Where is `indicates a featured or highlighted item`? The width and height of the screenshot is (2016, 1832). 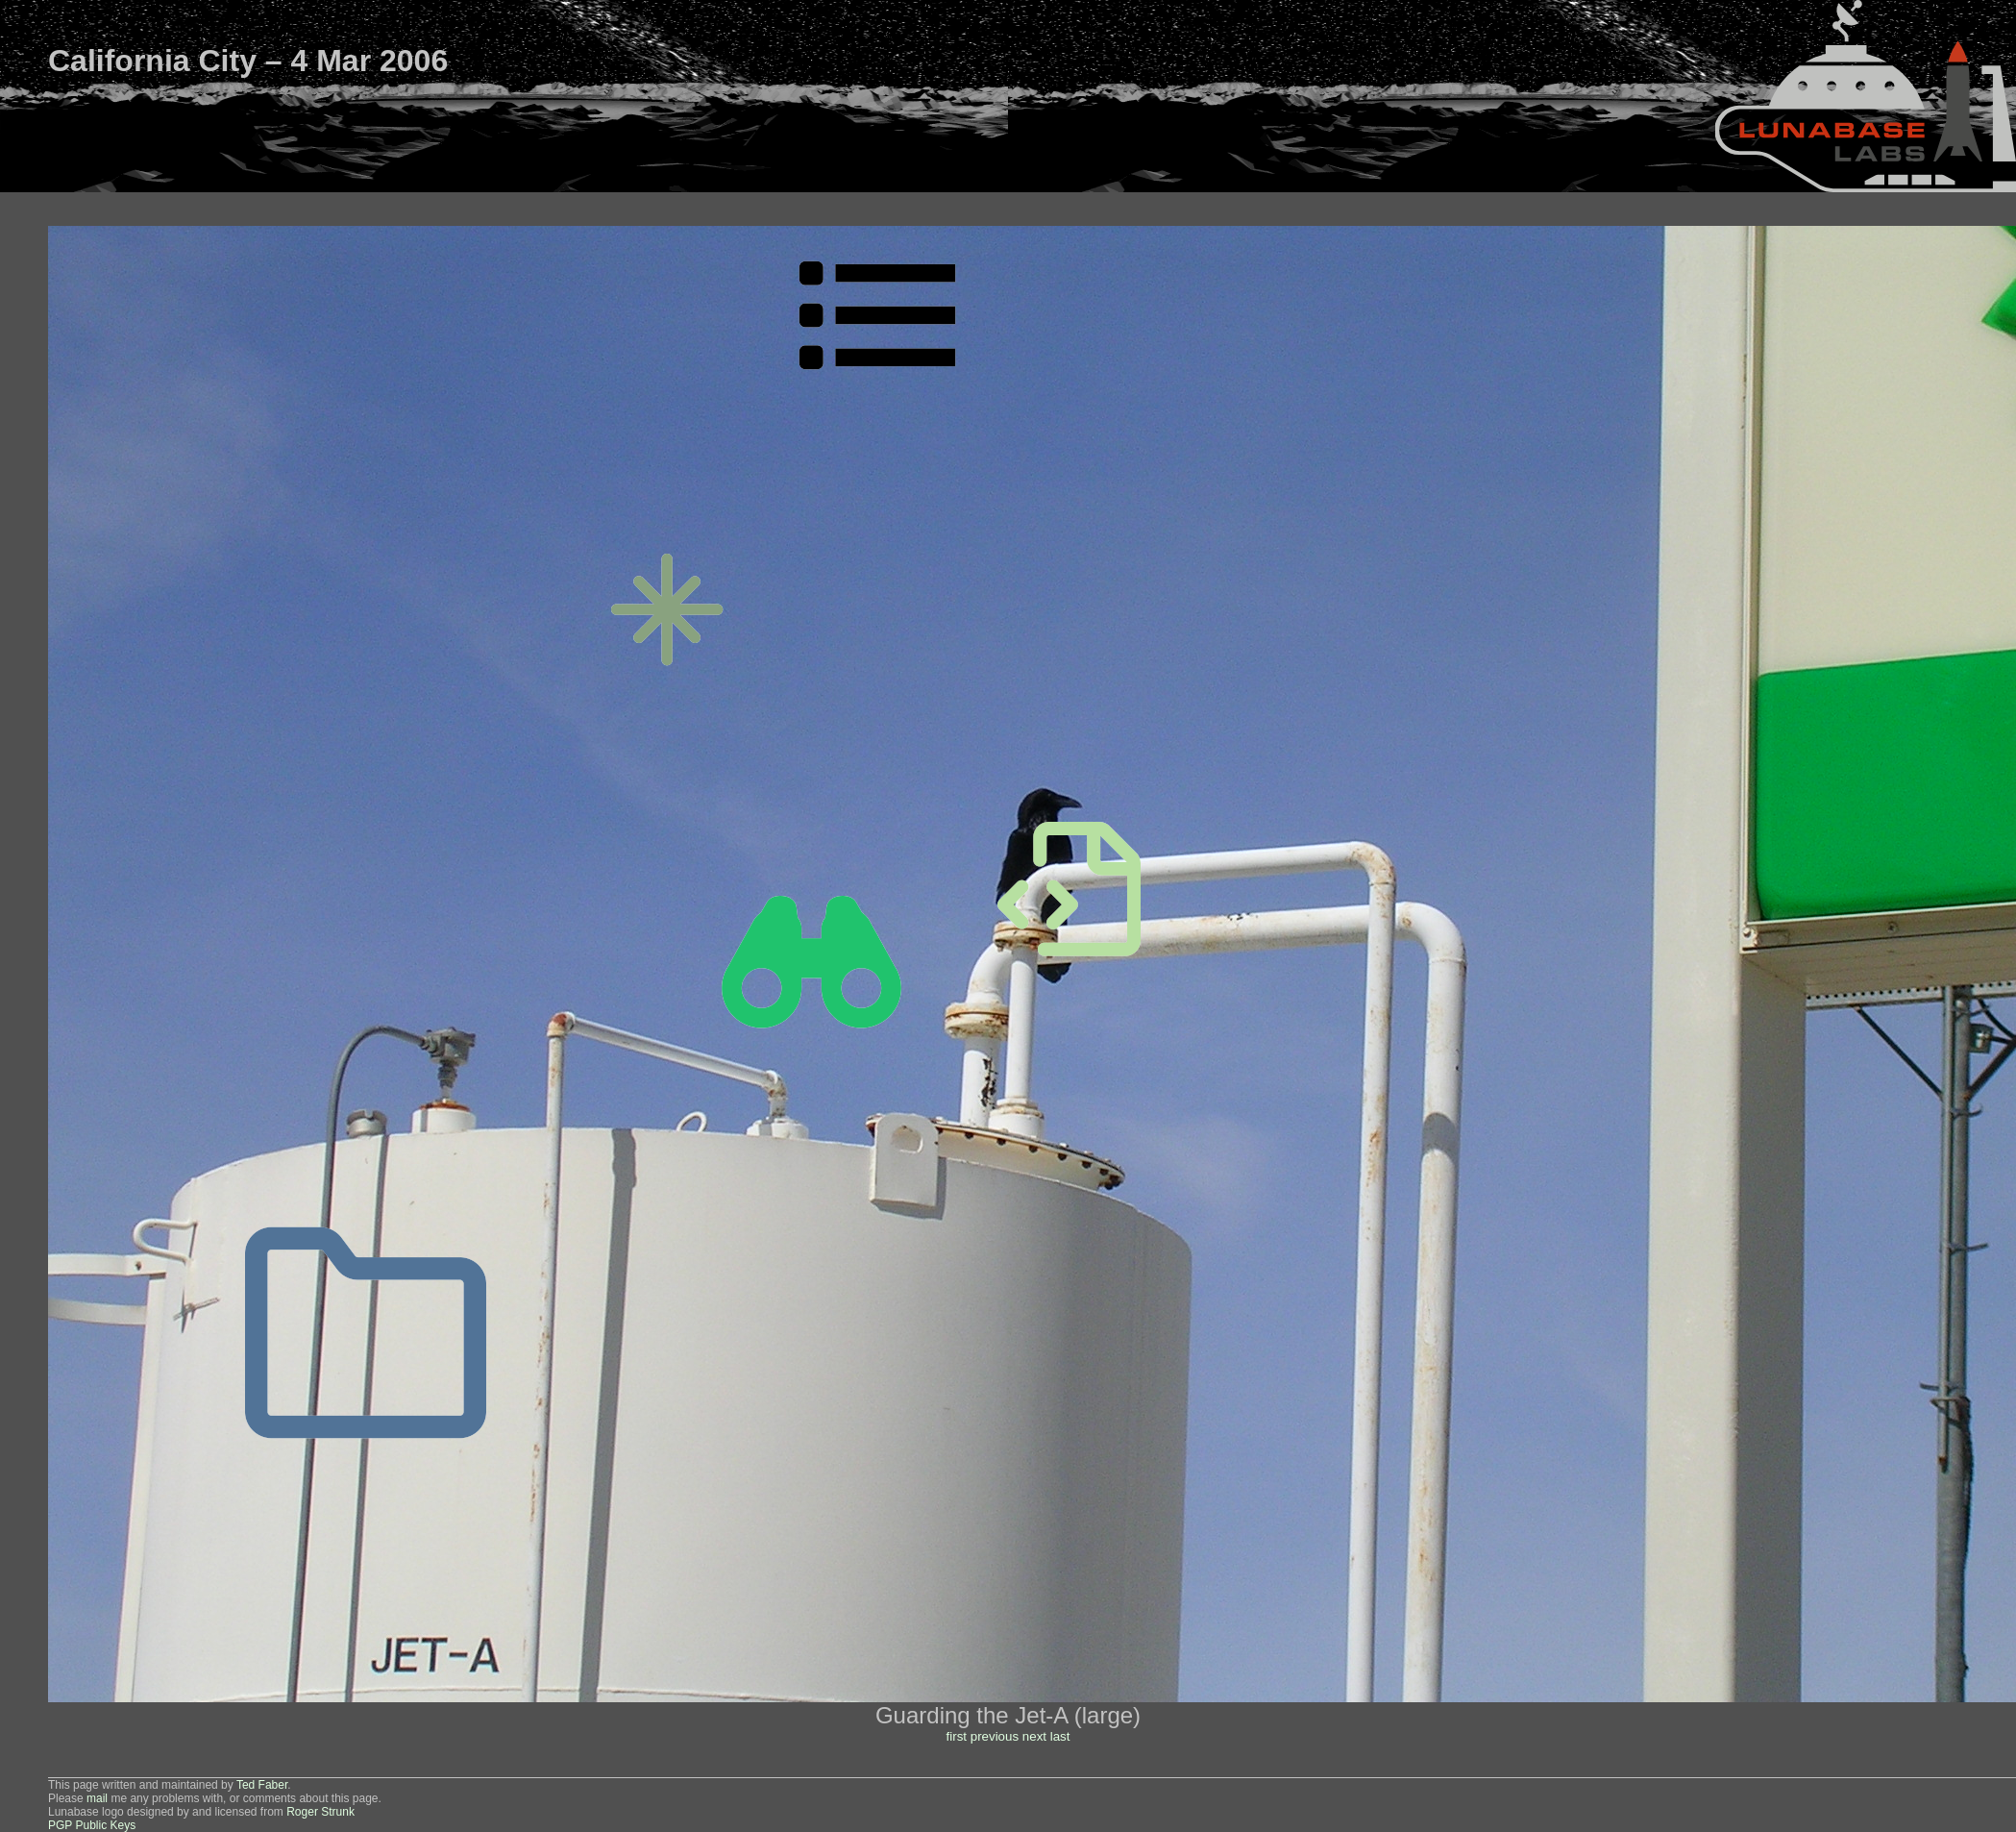 indicates a featured or highlighted item is located at coordinates (669, 611).